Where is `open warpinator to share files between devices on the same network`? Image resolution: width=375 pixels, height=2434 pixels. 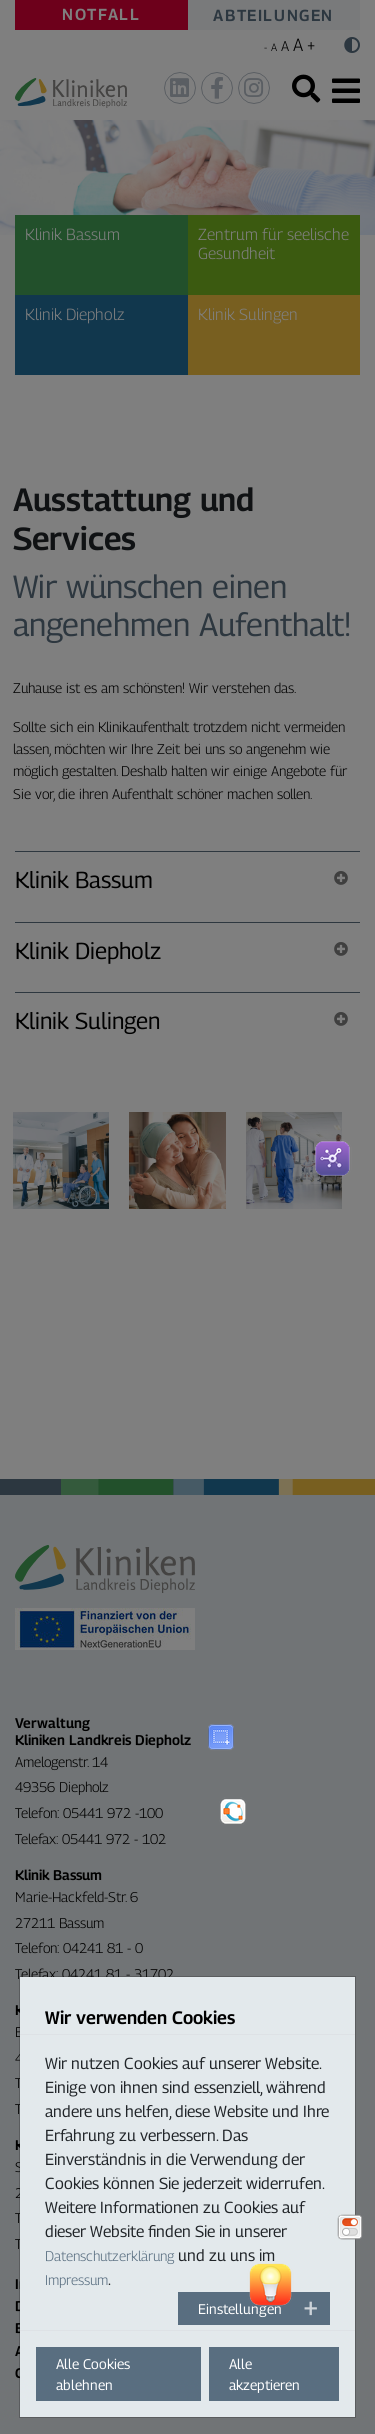 open warpinator to share files between devices on the same network is located at coordinates (332, 1158).